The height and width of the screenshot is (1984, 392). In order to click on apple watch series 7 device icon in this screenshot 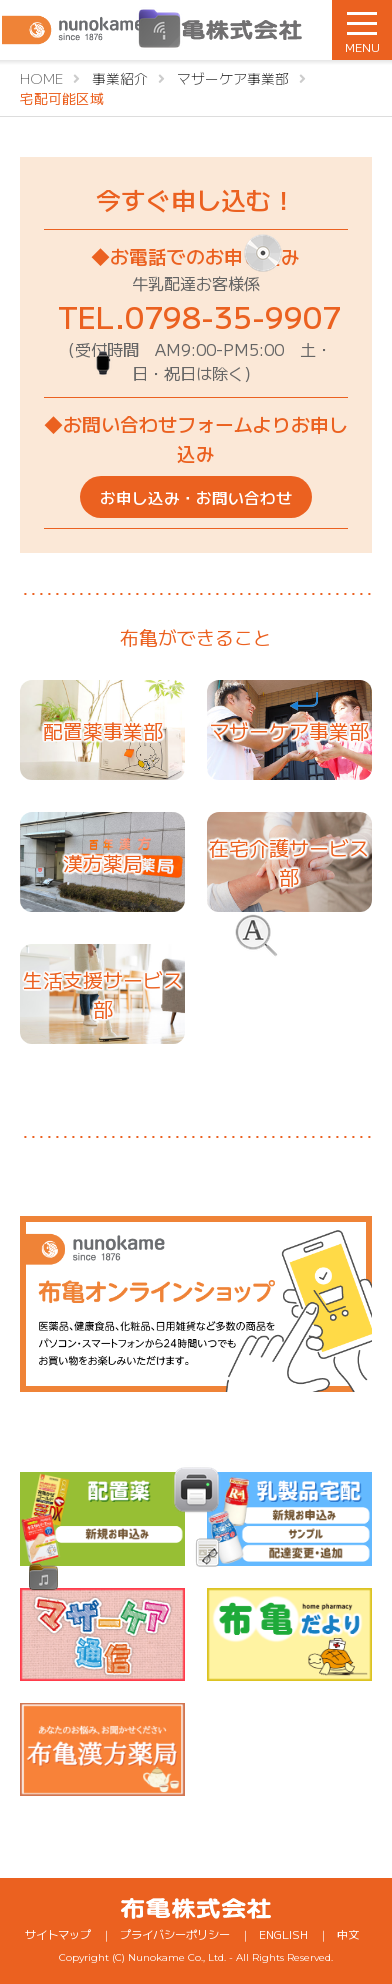, I will do `click(103, 363)`.